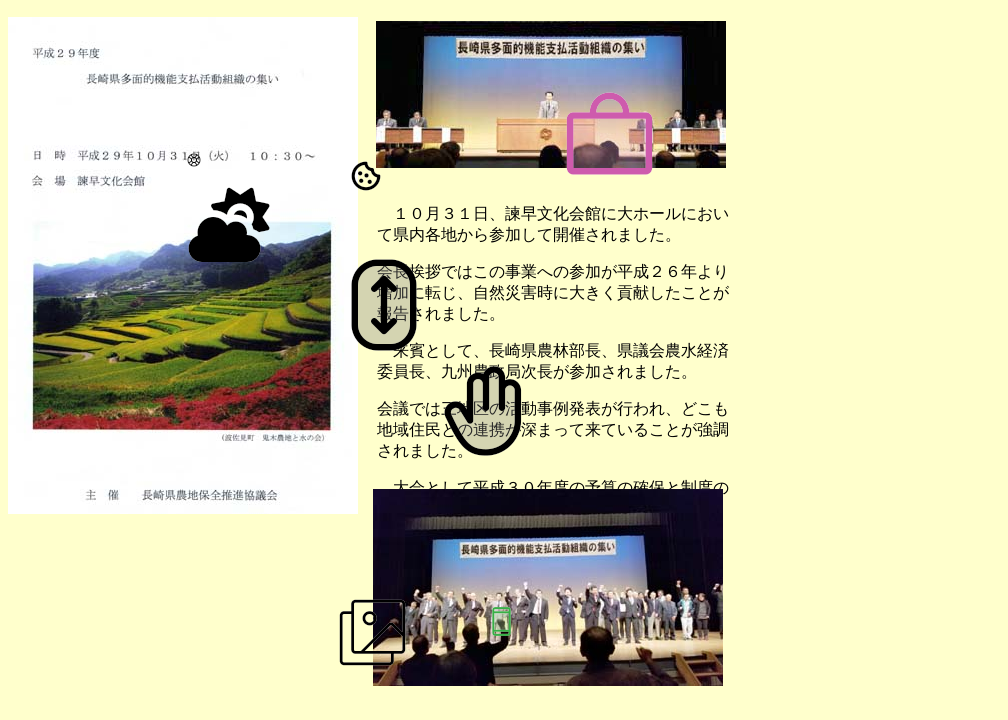 The width and height of the screenshot is (1008, 720). What do you see at coordinates (372, 632) in the screenshot?
I see `view photo gallery` at bounding box center [372, 632].